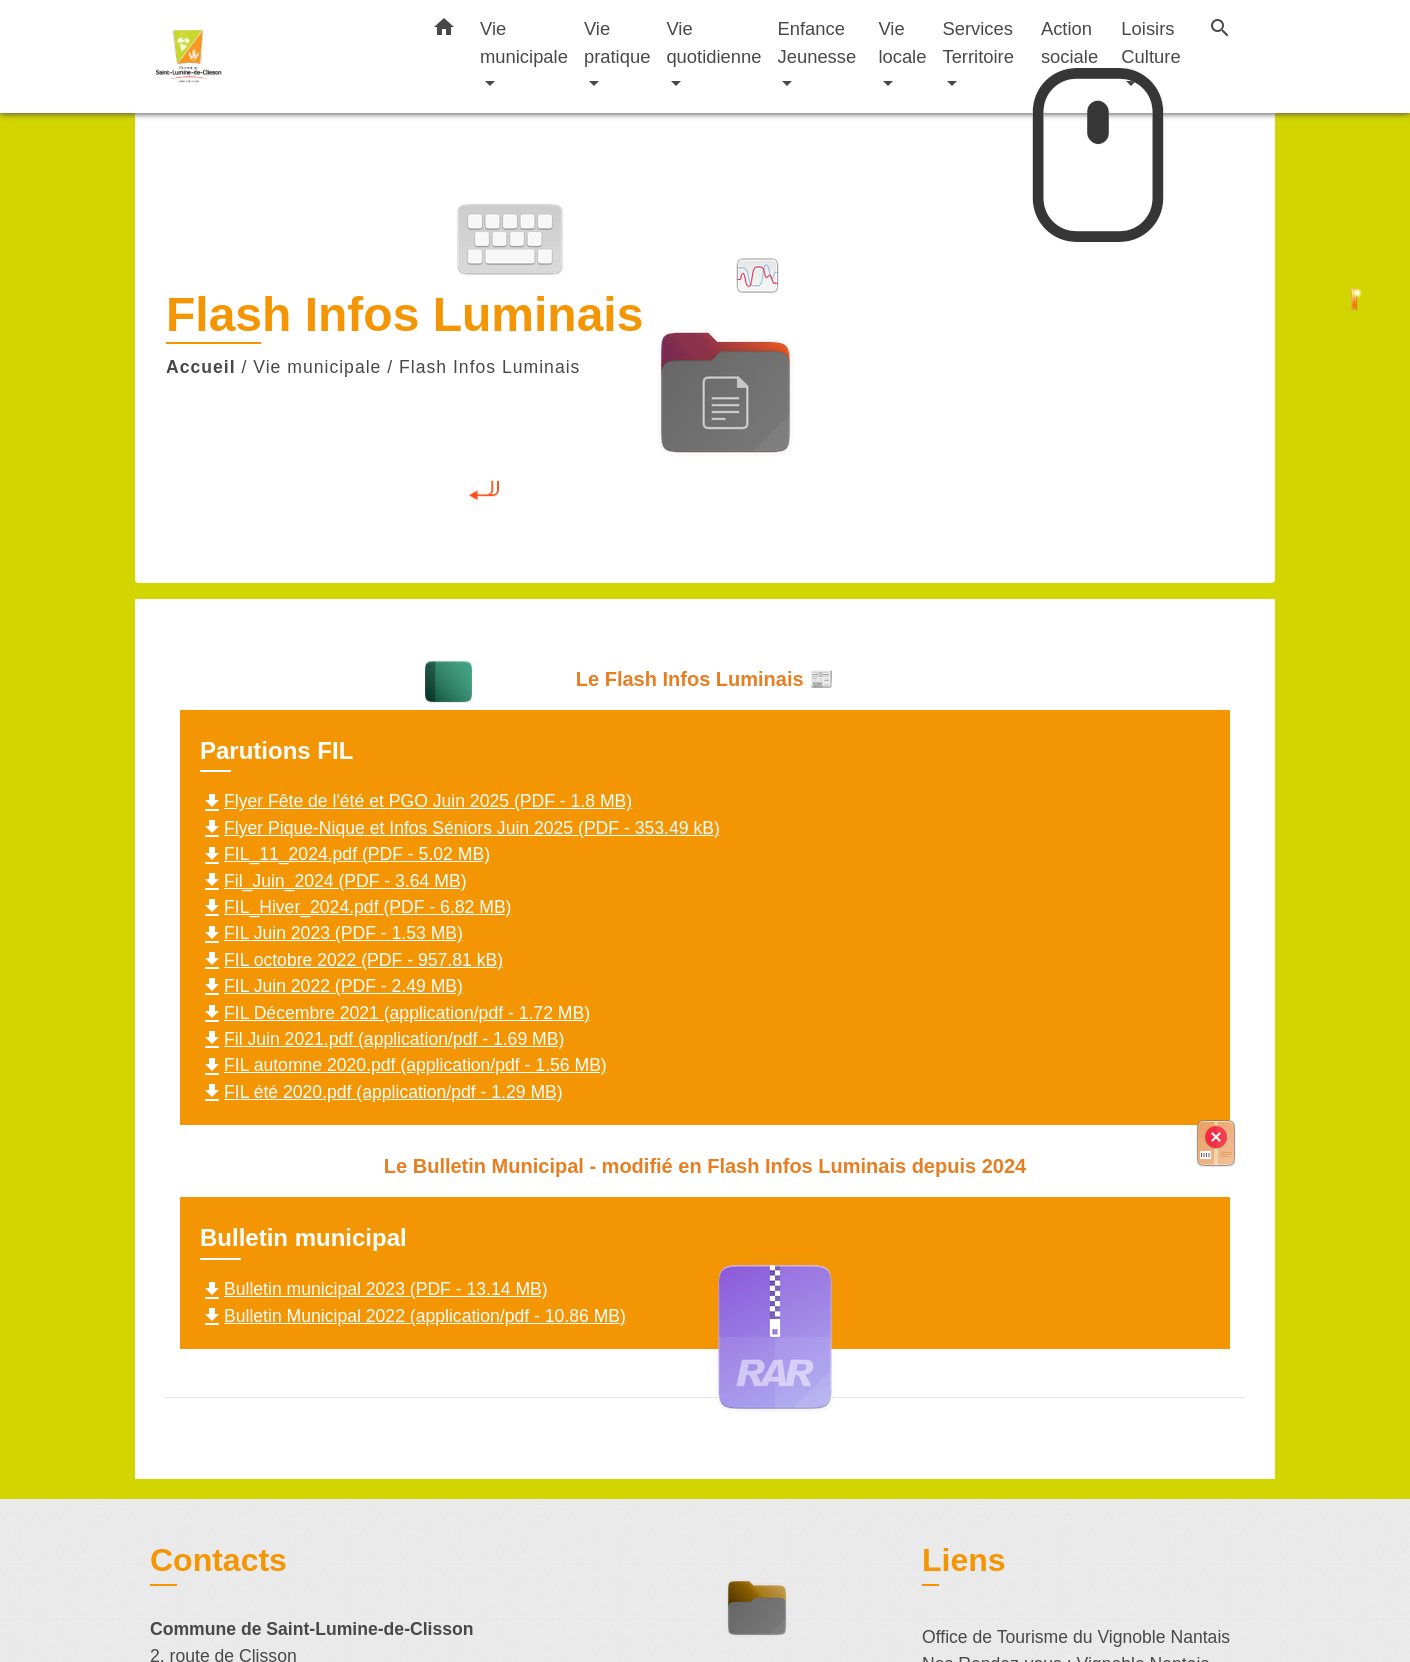 The image size is (1410, 1662). Describe the element at coordinates (483, 488) in the screenshot. I see `reply to all recipients in an email thread` at that location.